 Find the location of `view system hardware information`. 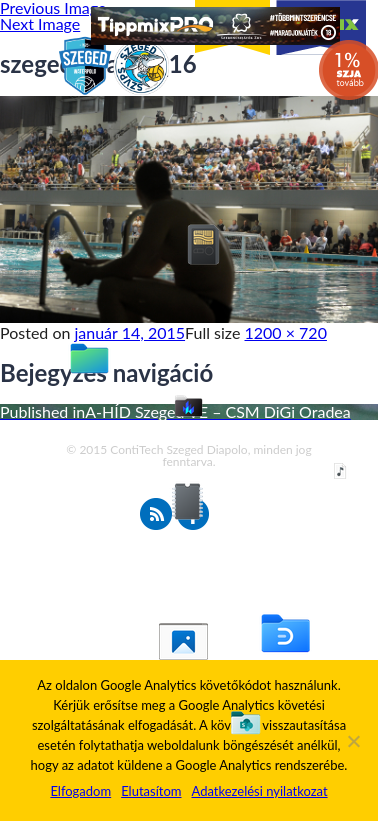

view system hardware information is located at coordinates (187, 501).